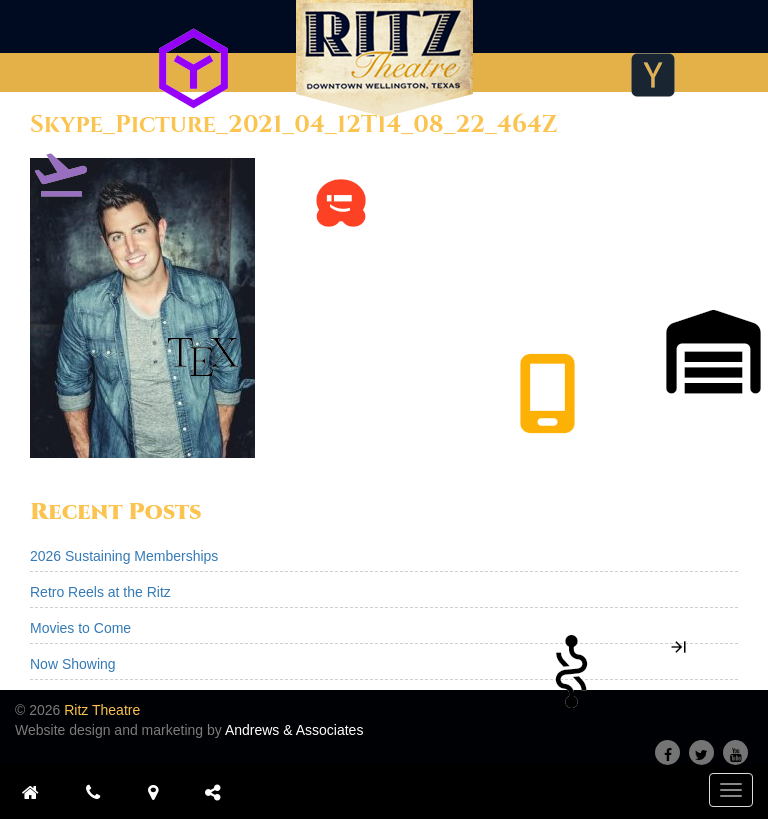 This screenshot has width=768, height=819. I want to click on collapse panel to the right, so click(679, 647).